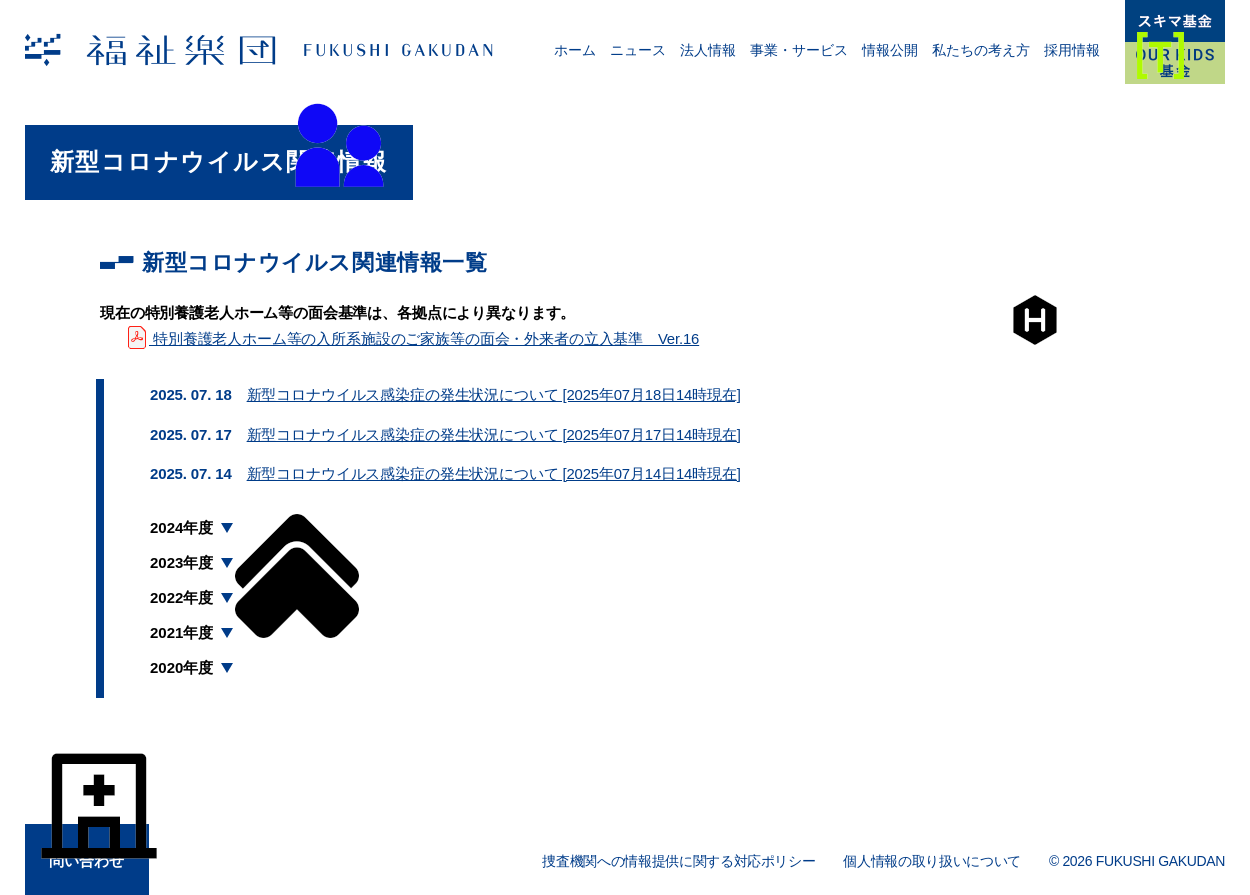 This screenshot has height=895, width=1250. Describe the element at coordinates (297, 576) in the screenshot. I see `palo alto software company logo` at that location.